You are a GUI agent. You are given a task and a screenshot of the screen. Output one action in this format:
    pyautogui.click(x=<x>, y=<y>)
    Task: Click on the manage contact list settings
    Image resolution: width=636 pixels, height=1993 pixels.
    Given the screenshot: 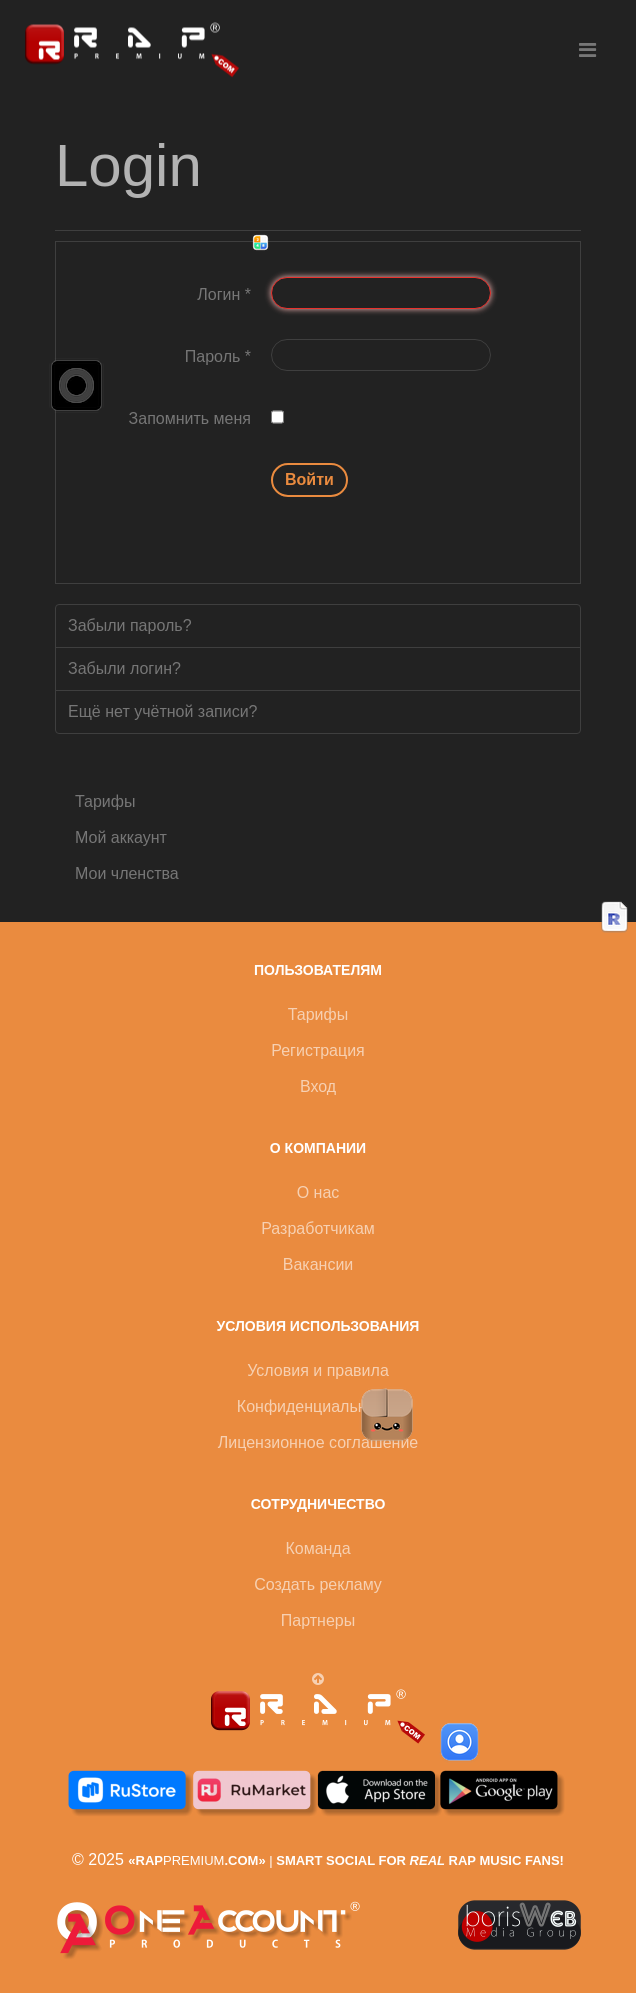 What is the action you would take?
    pyautogui.click(x=459, y=1742)
    